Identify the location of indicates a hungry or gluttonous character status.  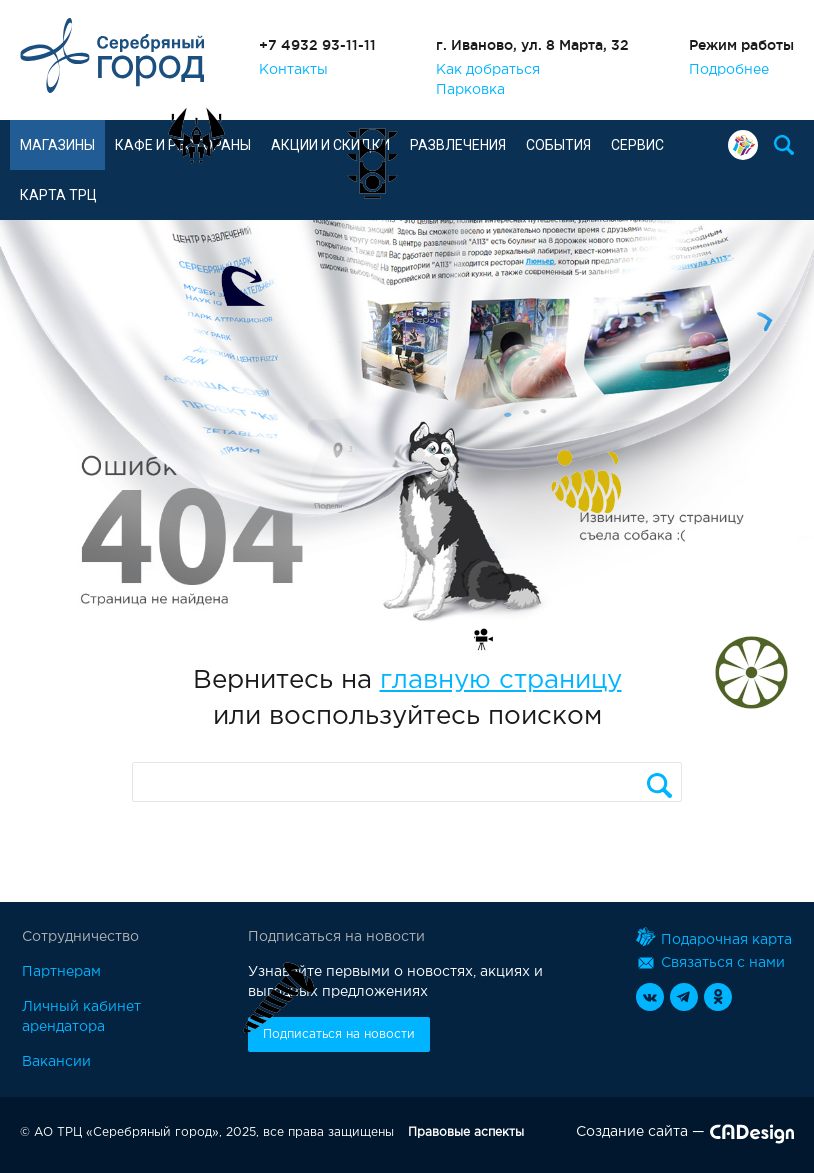
(586, 482).